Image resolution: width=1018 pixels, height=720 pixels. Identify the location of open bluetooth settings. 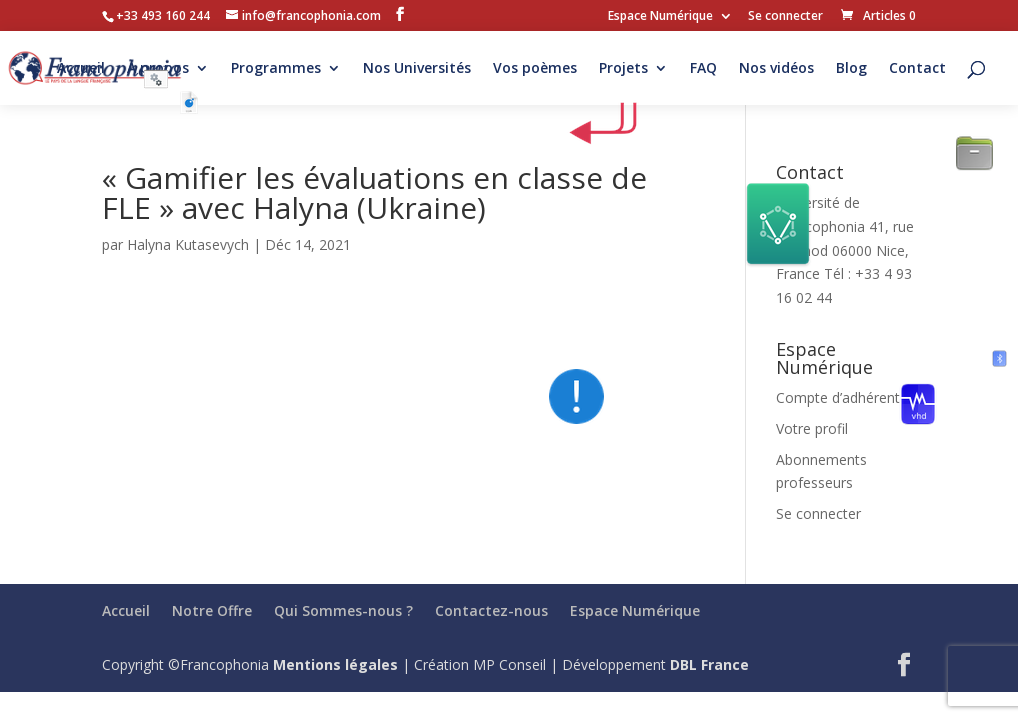
(999, 358).